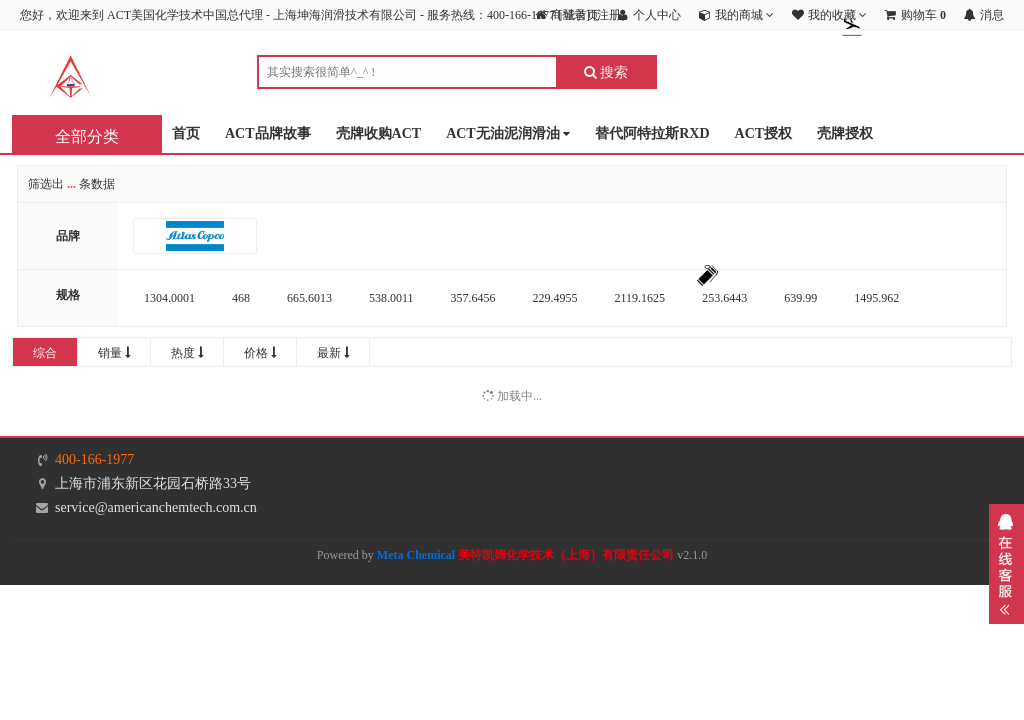 Image resolution: width=1024 pixels, height=720 pixels. Describe the element at coordinates (707, 275) in the screenshot. I see `equip stun grenade weapon` at that location.